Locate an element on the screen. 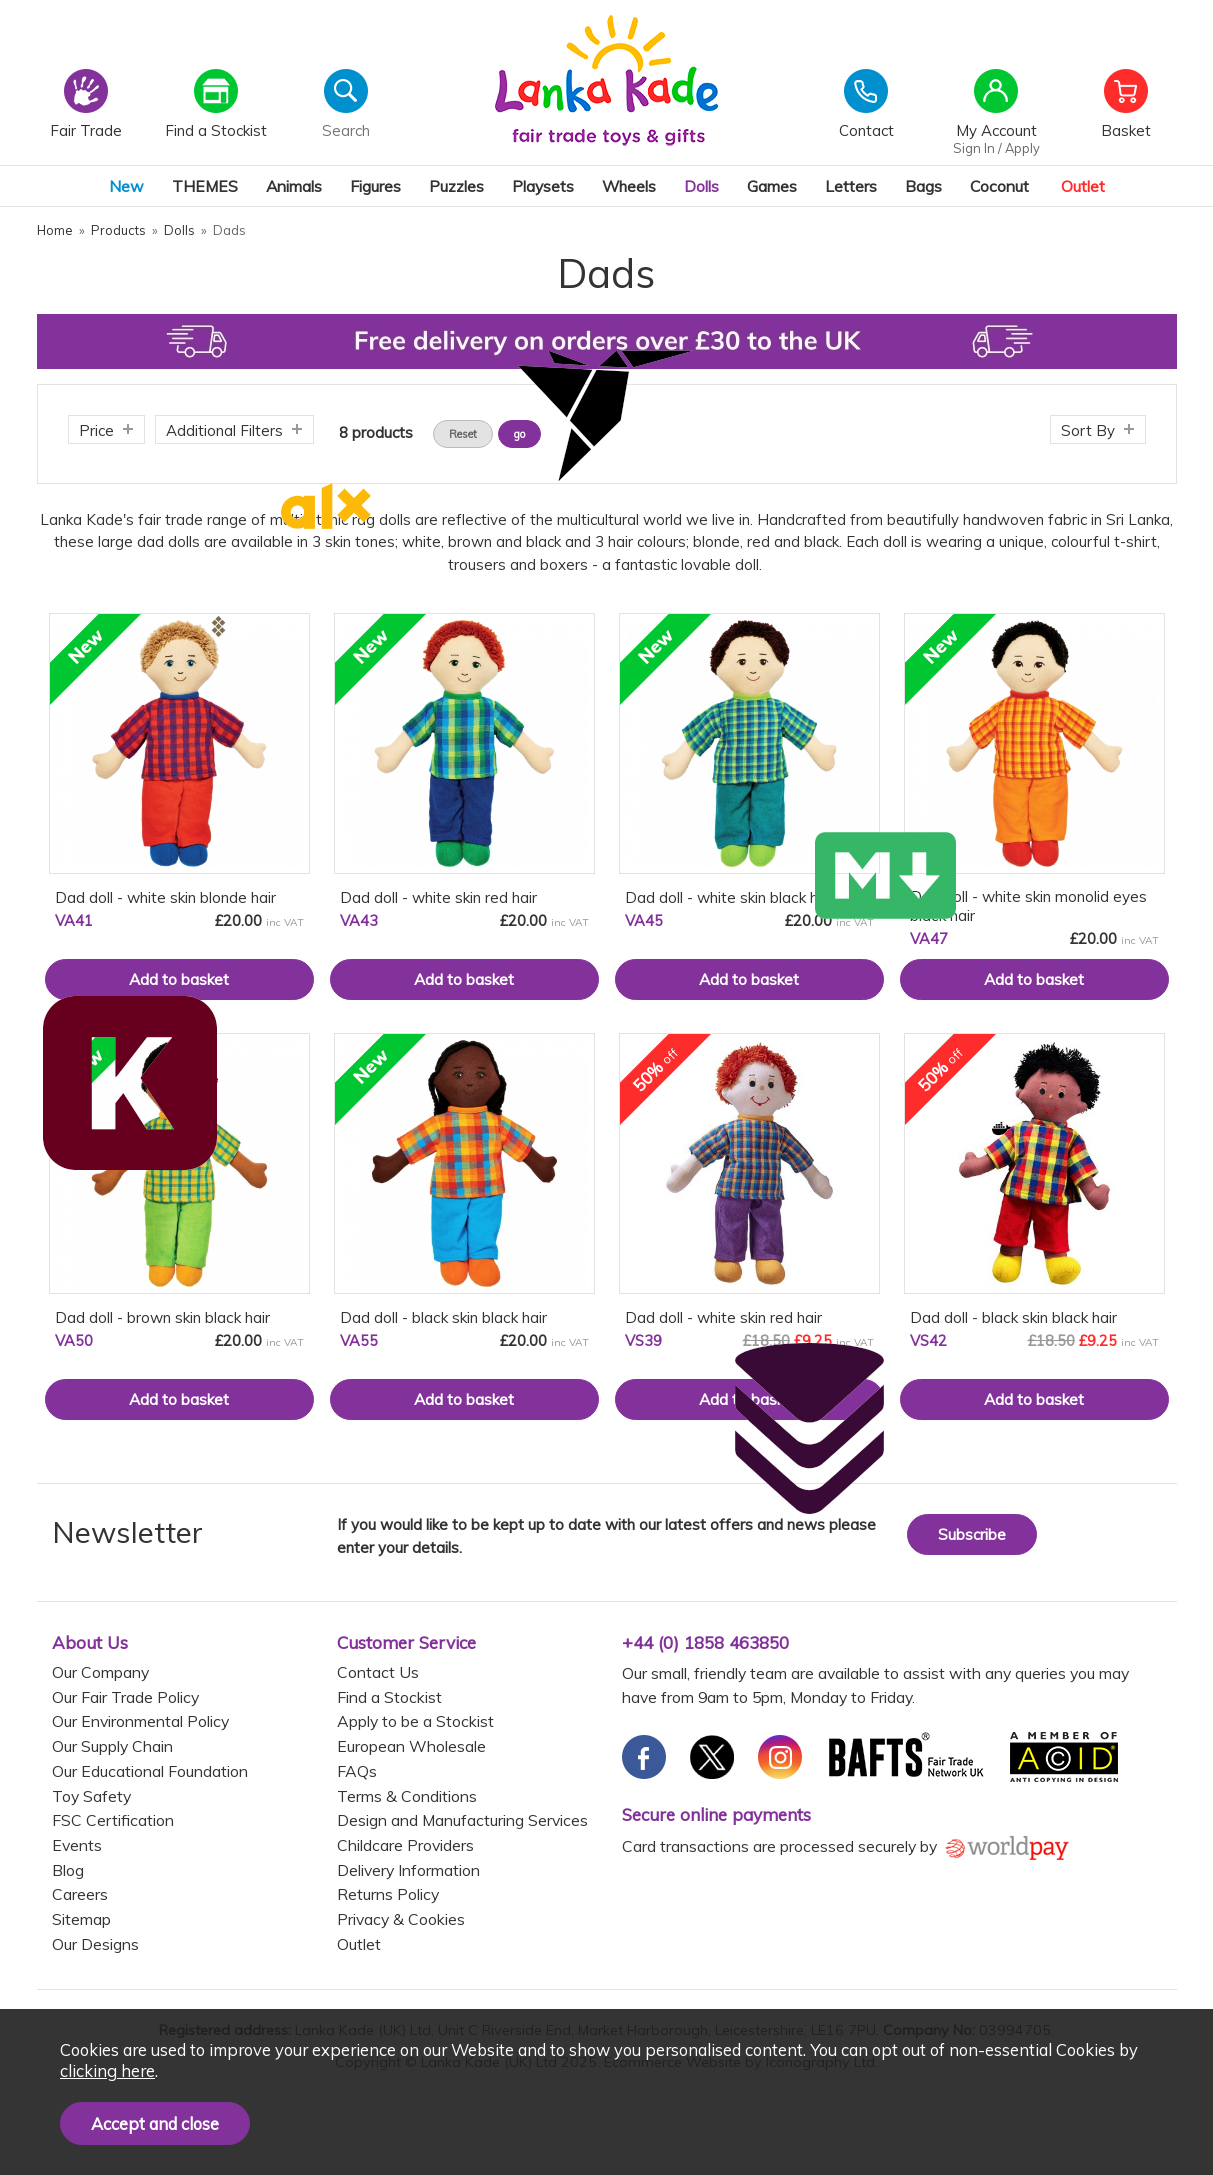  open the Setapp app subscription service is located at coordinates (218, 626).